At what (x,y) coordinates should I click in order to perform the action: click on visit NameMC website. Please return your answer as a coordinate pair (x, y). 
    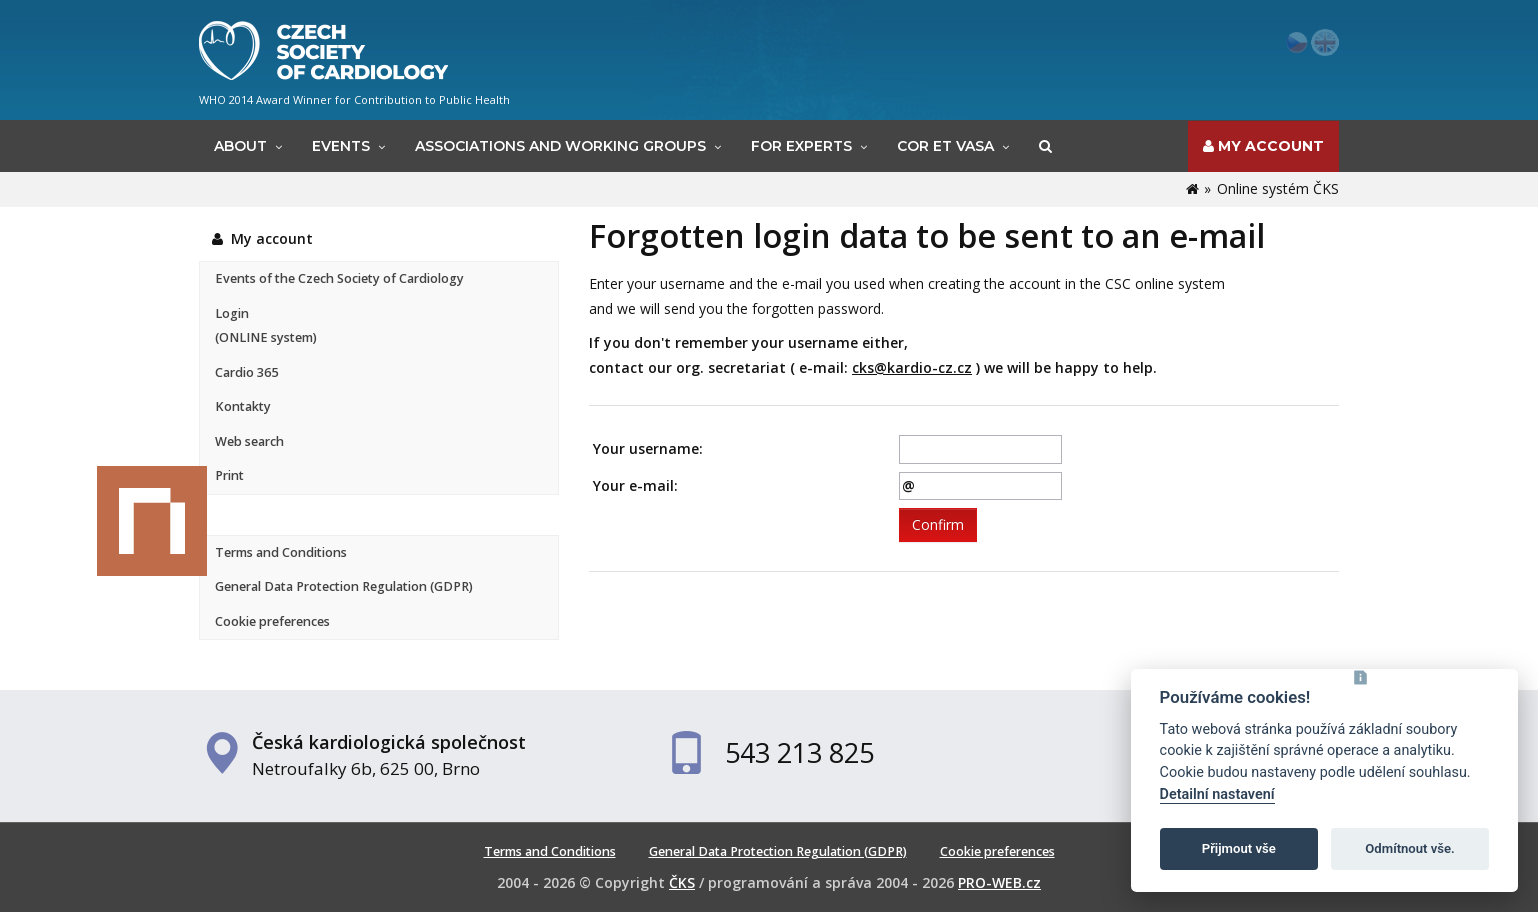
    Looking at the image, I should click on (152, 521).